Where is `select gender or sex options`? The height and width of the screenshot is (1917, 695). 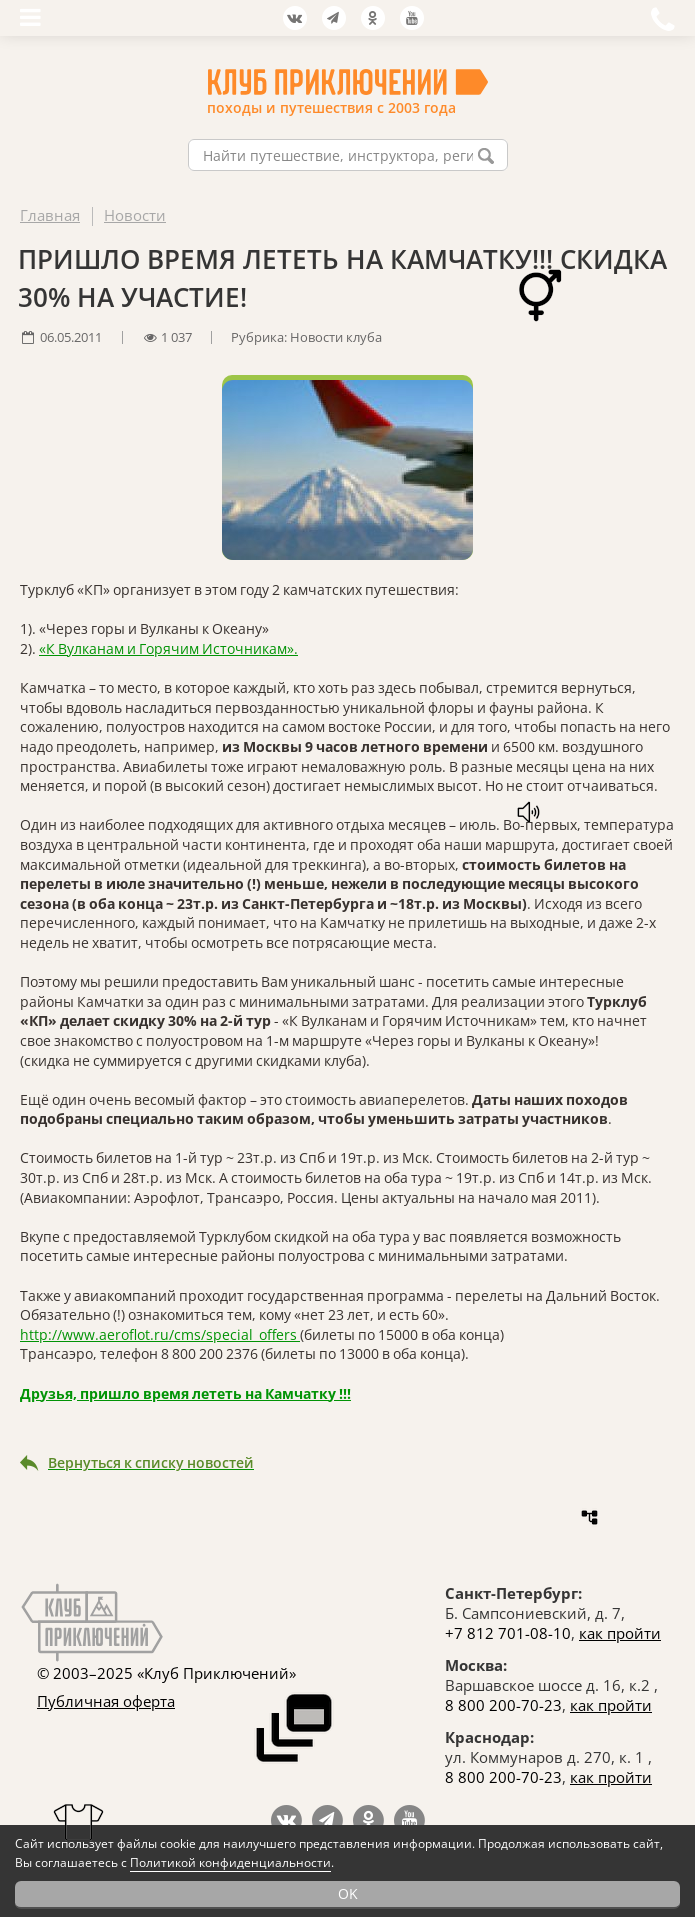
select gender or sex options is located at coordinates (540, 295).